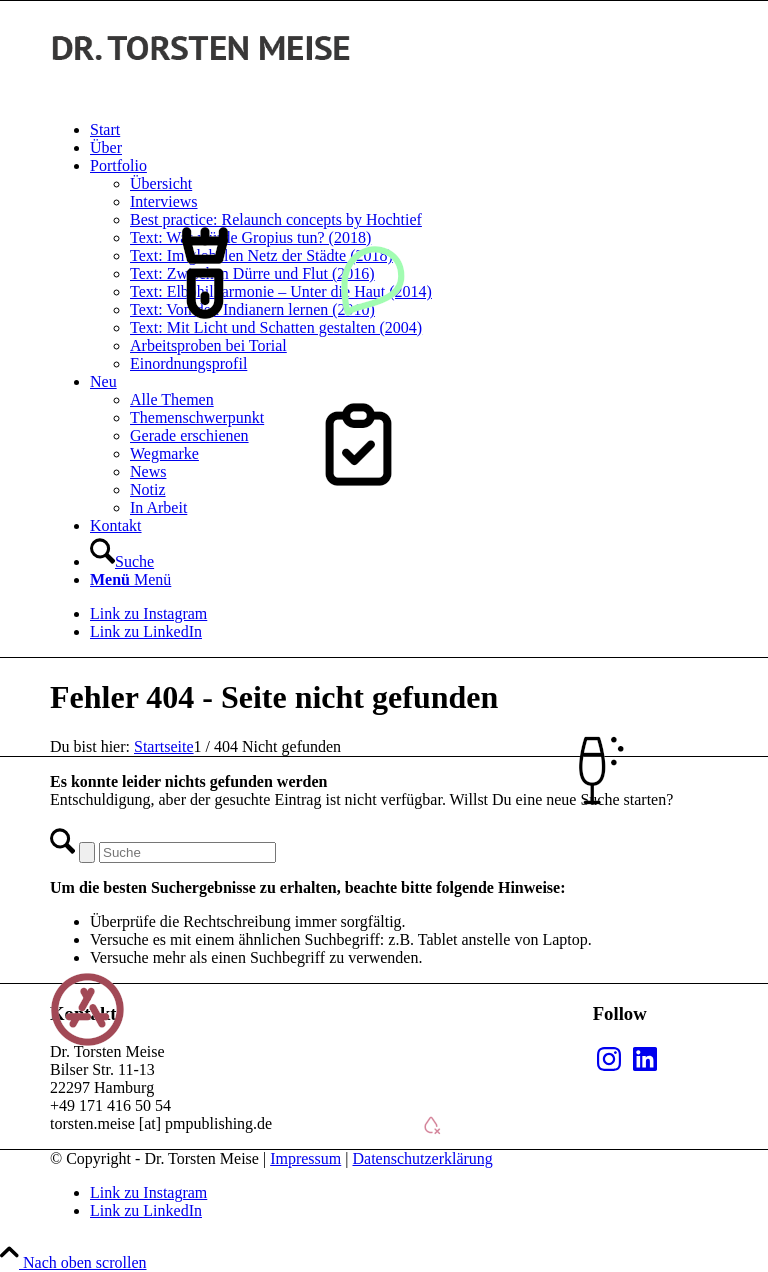 The height and width of the screenshot is (1272, 768). Describe the element at coordinates (373, 281) in the screenshot. I see `open the Storytel audiobook app` at that location.